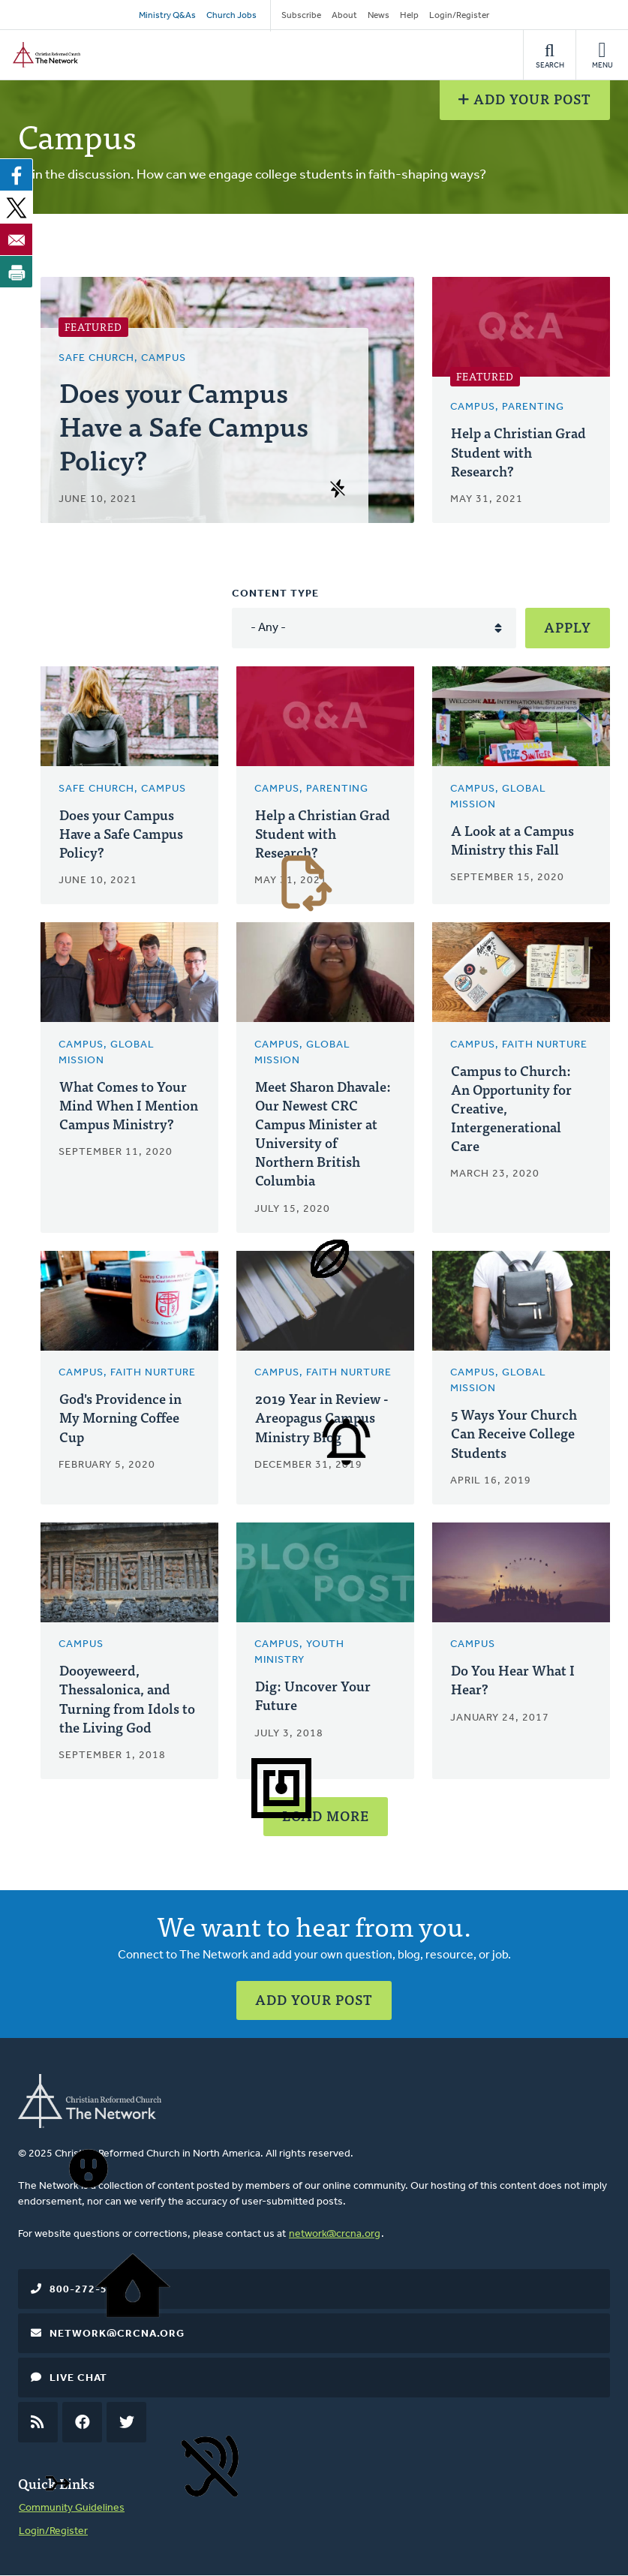  I want to click on tap to enable nfc connectivity, so click(281, 1788).